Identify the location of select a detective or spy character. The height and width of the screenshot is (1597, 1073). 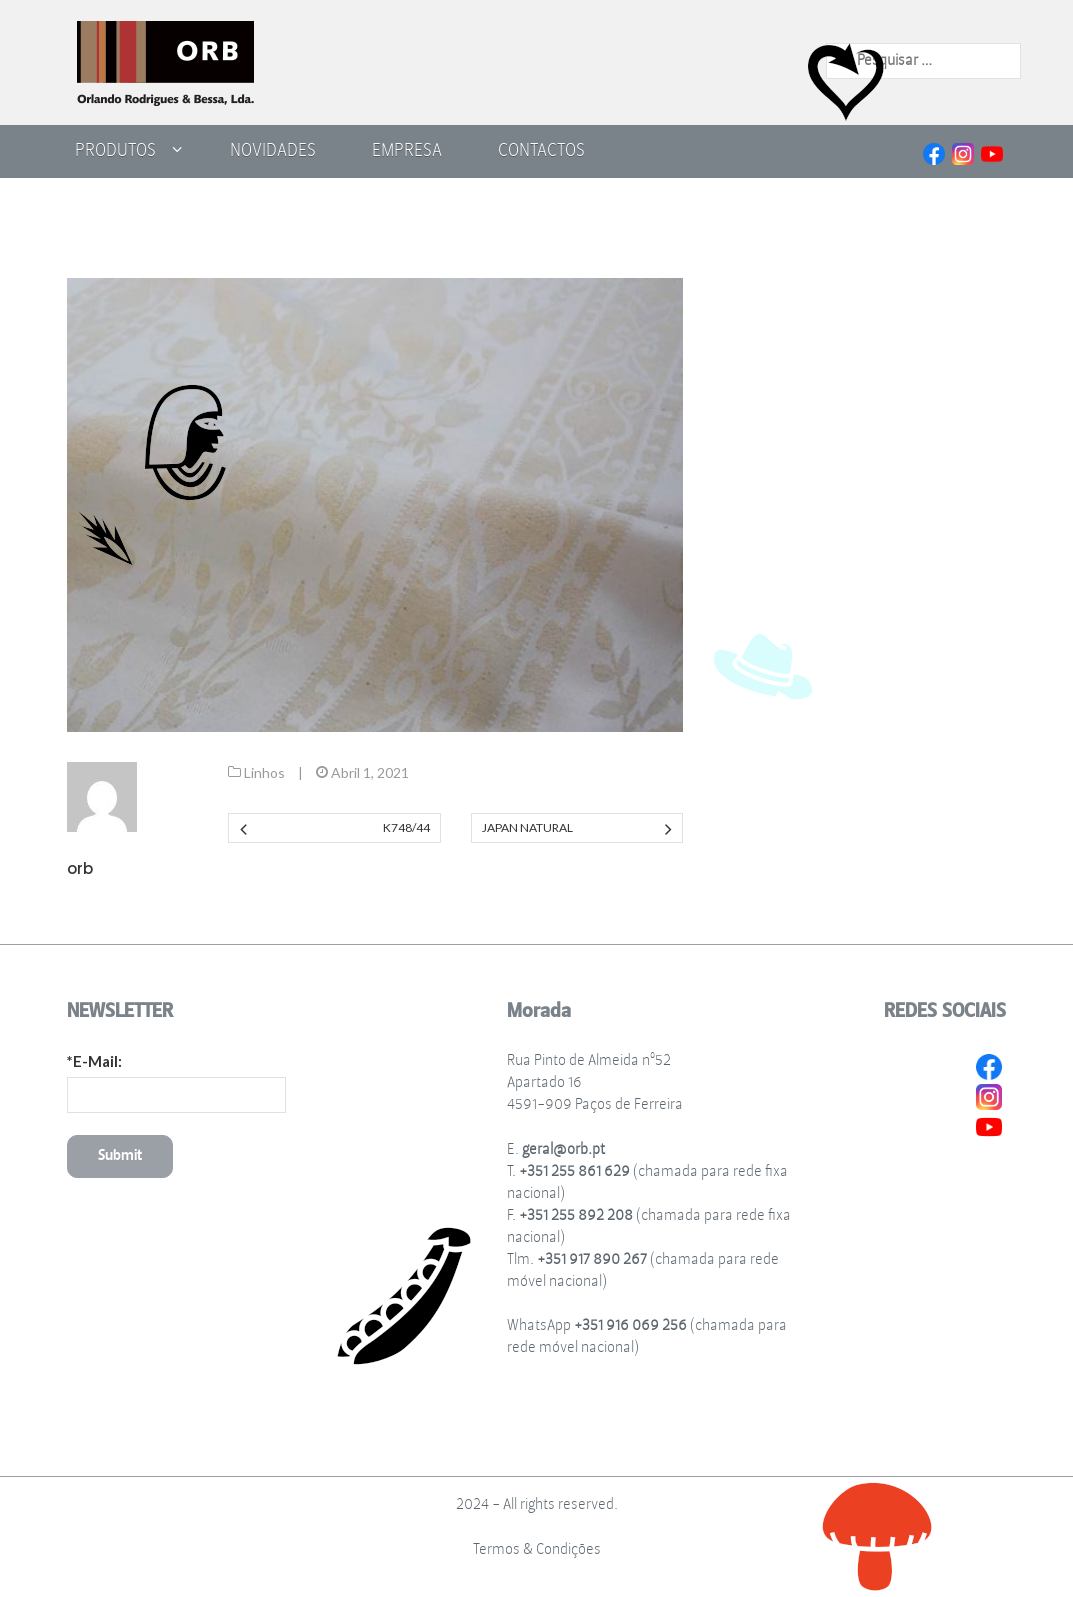
(763, 667).